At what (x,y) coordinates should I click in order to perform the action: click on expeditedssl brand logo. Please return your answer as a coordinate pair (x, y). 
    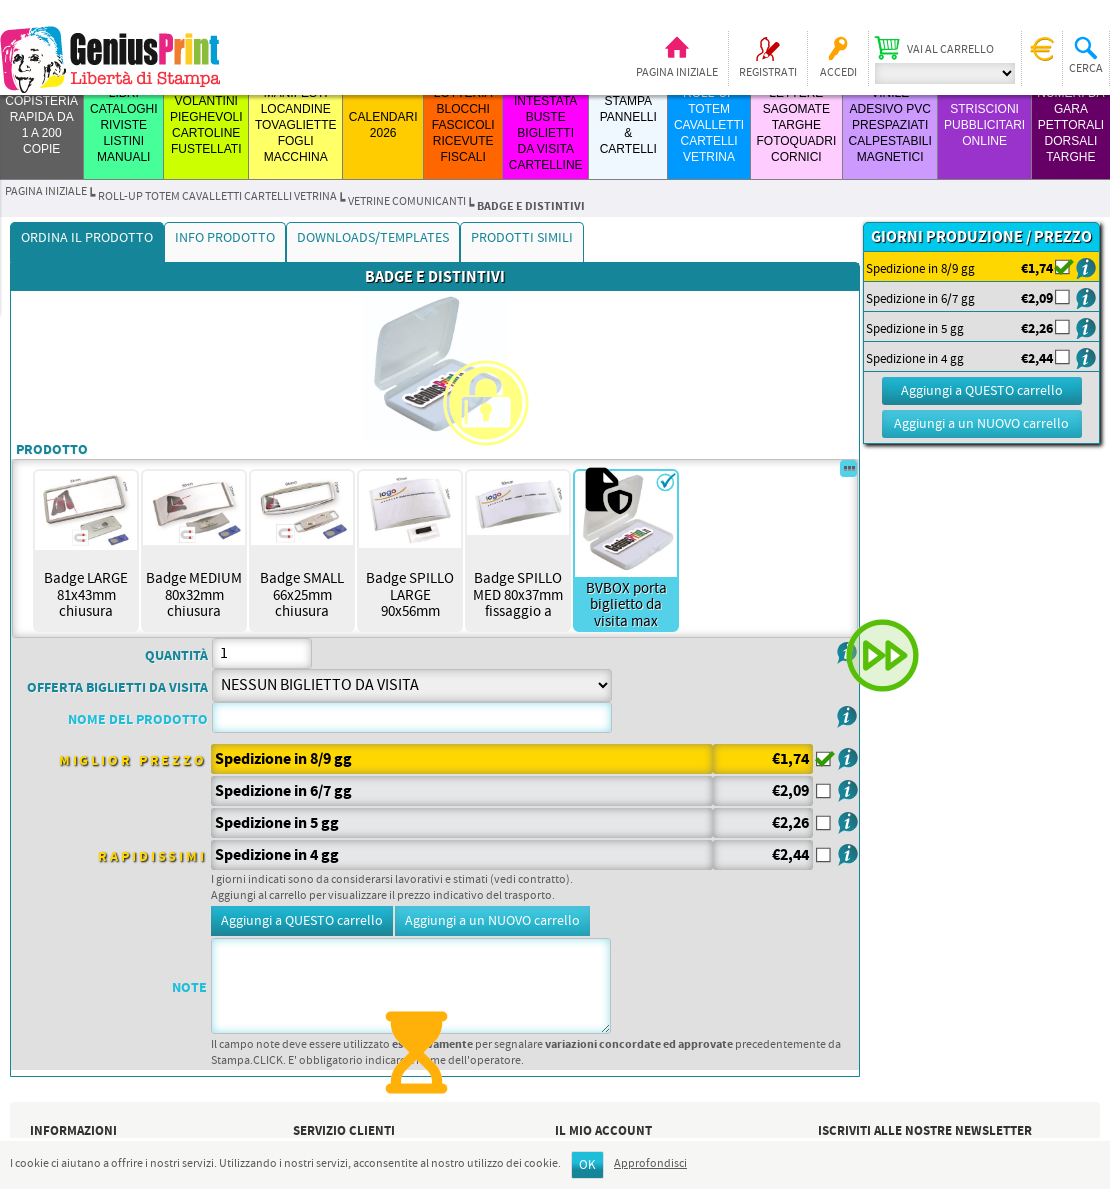
    Looking at the image, I should click on (486, 403).